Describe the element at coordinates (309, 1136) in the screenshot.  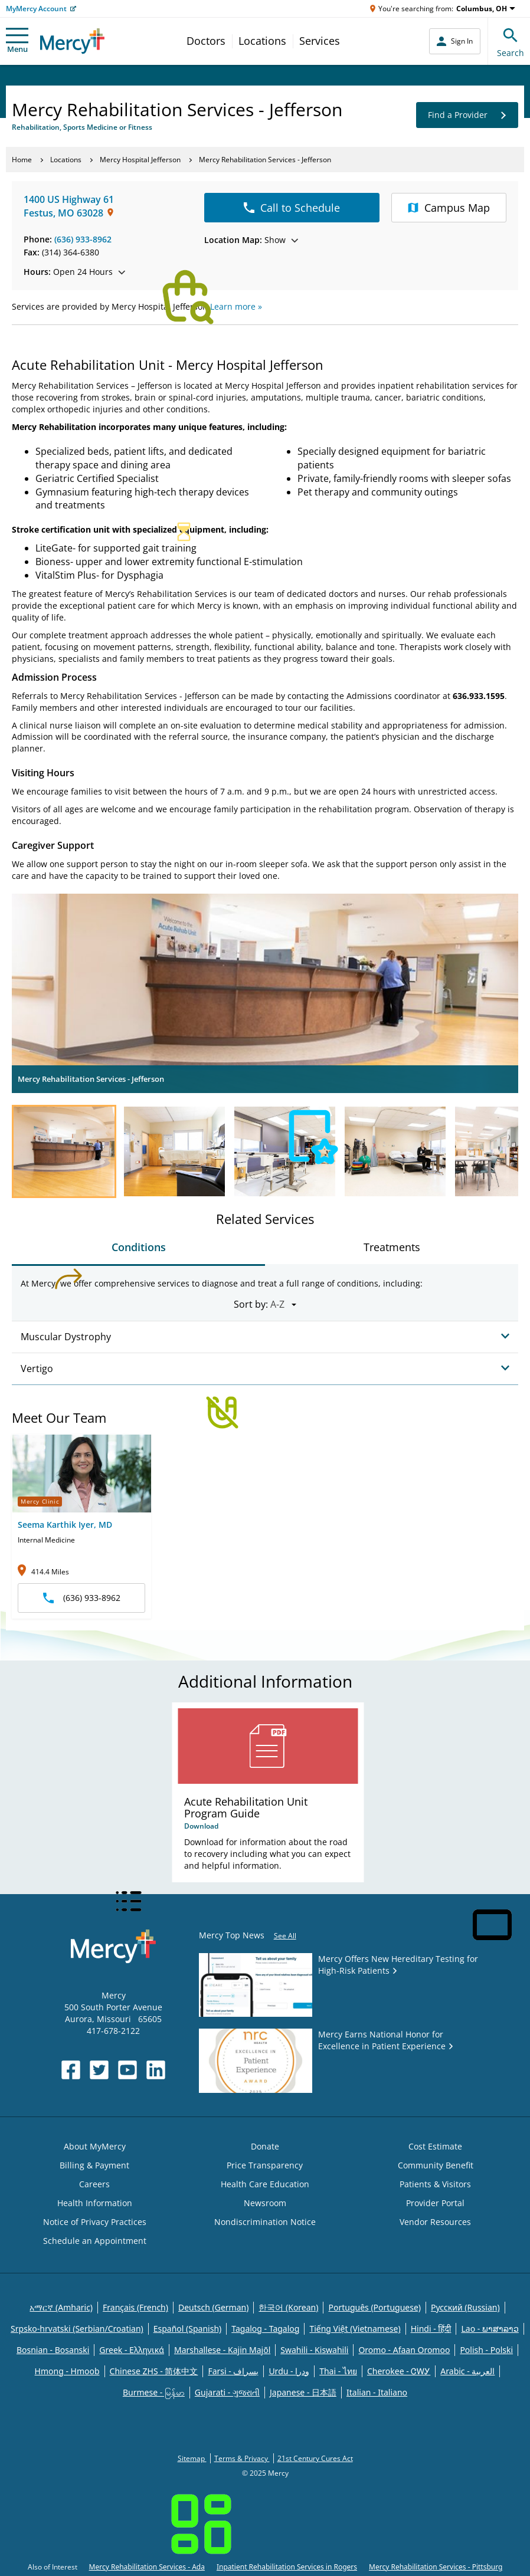
I see `mark tablet as favorite device` at that location.